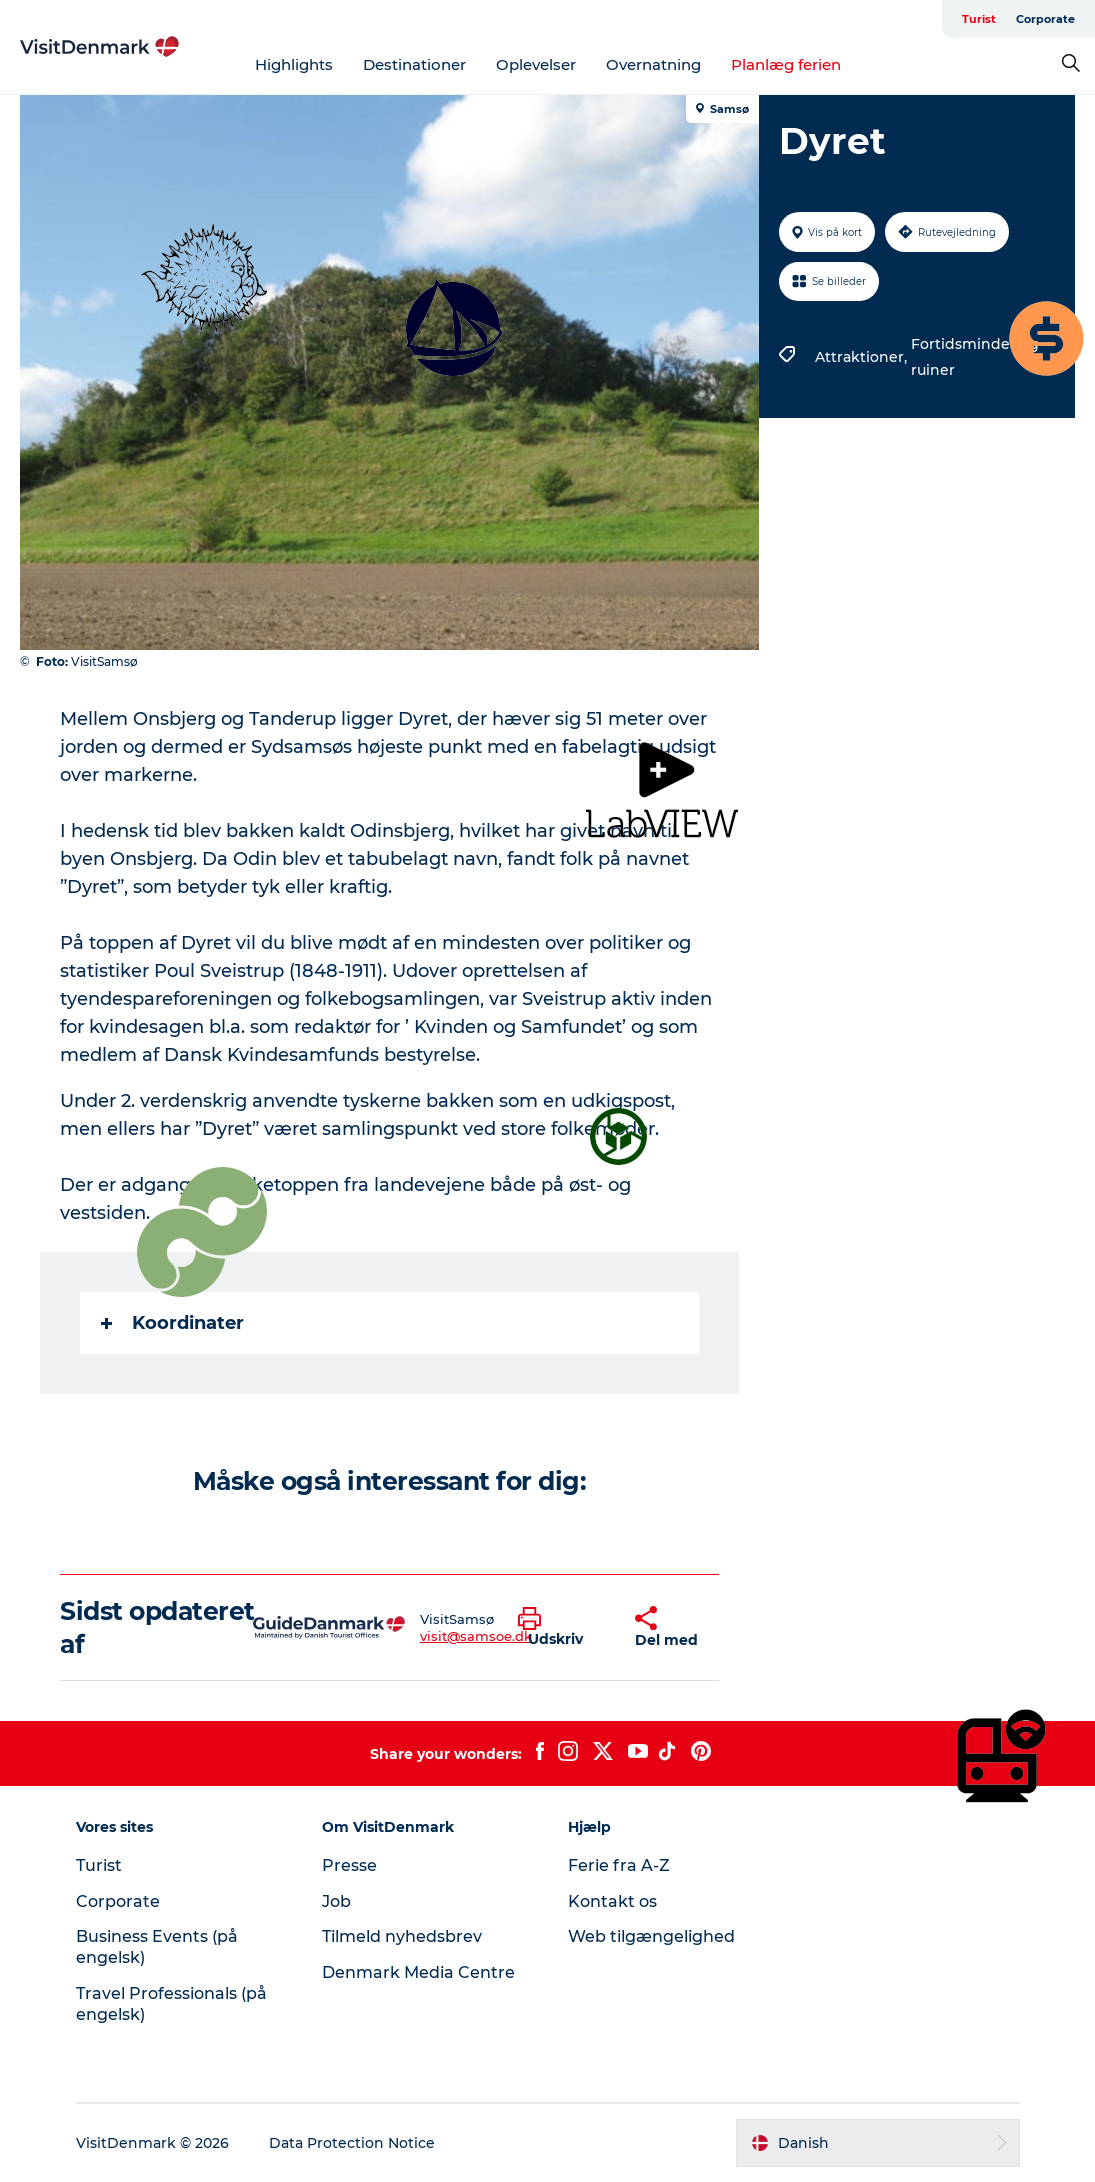 The image size is (1095, 2182). What do you see at coordinates (618, 1136) in the screenshot?
I see `google container-optimized os logo` at bounding box center [618, 1136].